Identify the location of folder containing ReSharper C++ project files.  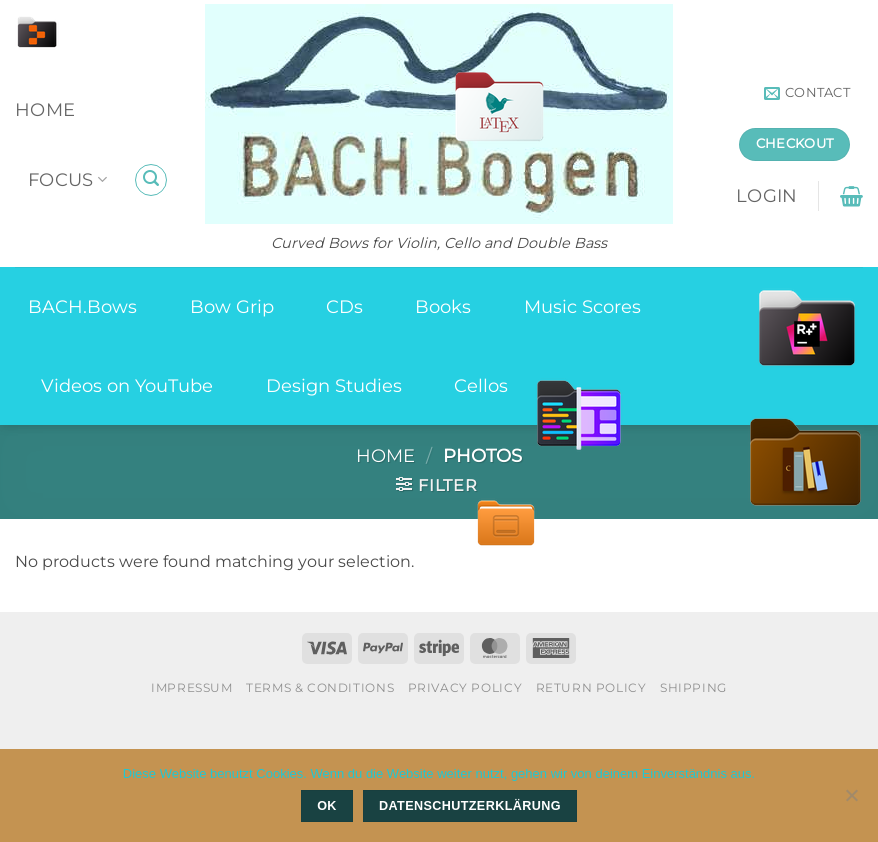
(806, 330).